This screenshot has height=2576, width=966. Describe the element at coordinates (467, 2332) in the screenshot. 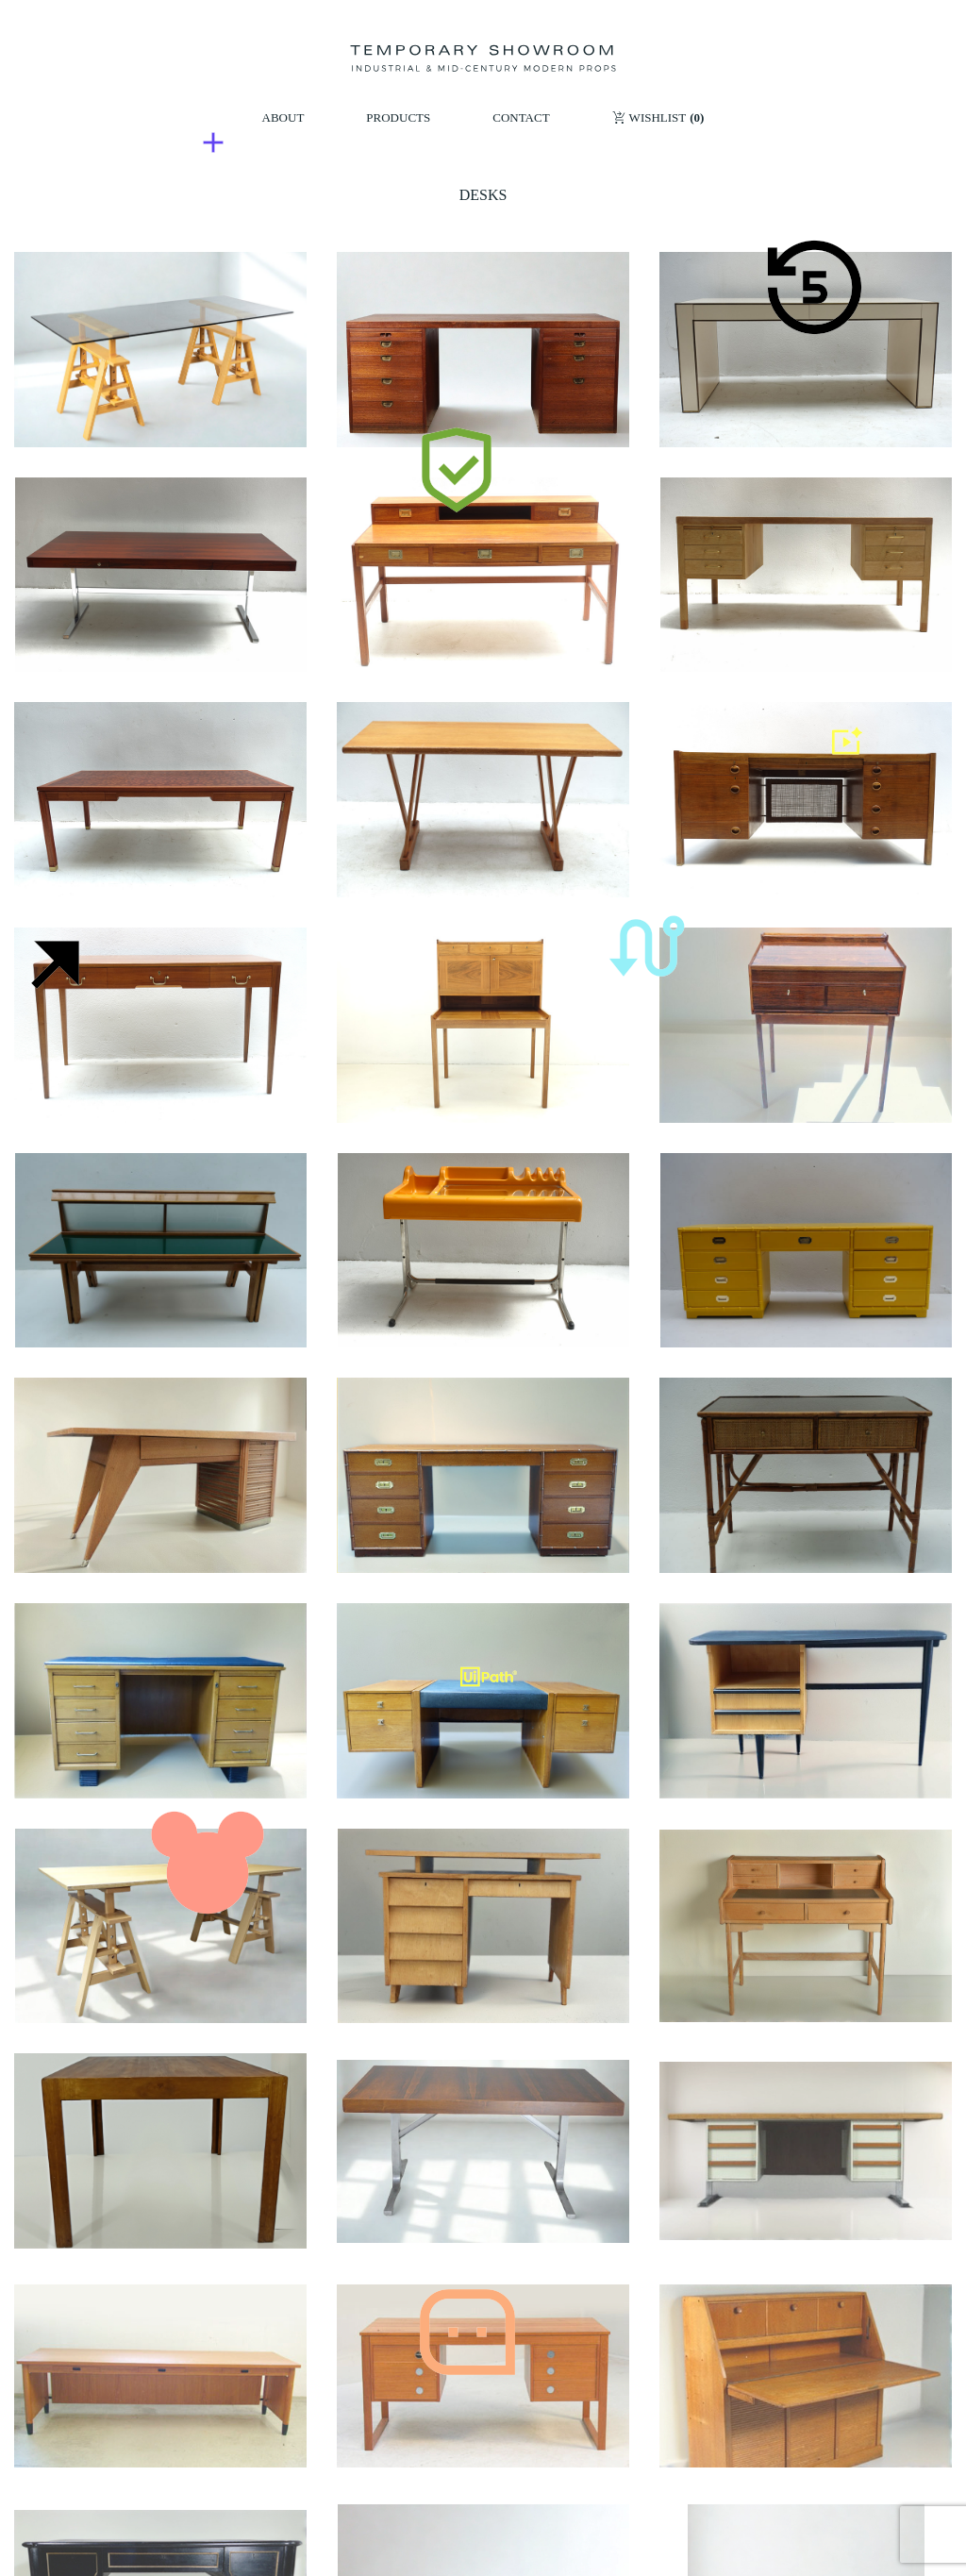

I see `open messaging or chat` at that location.